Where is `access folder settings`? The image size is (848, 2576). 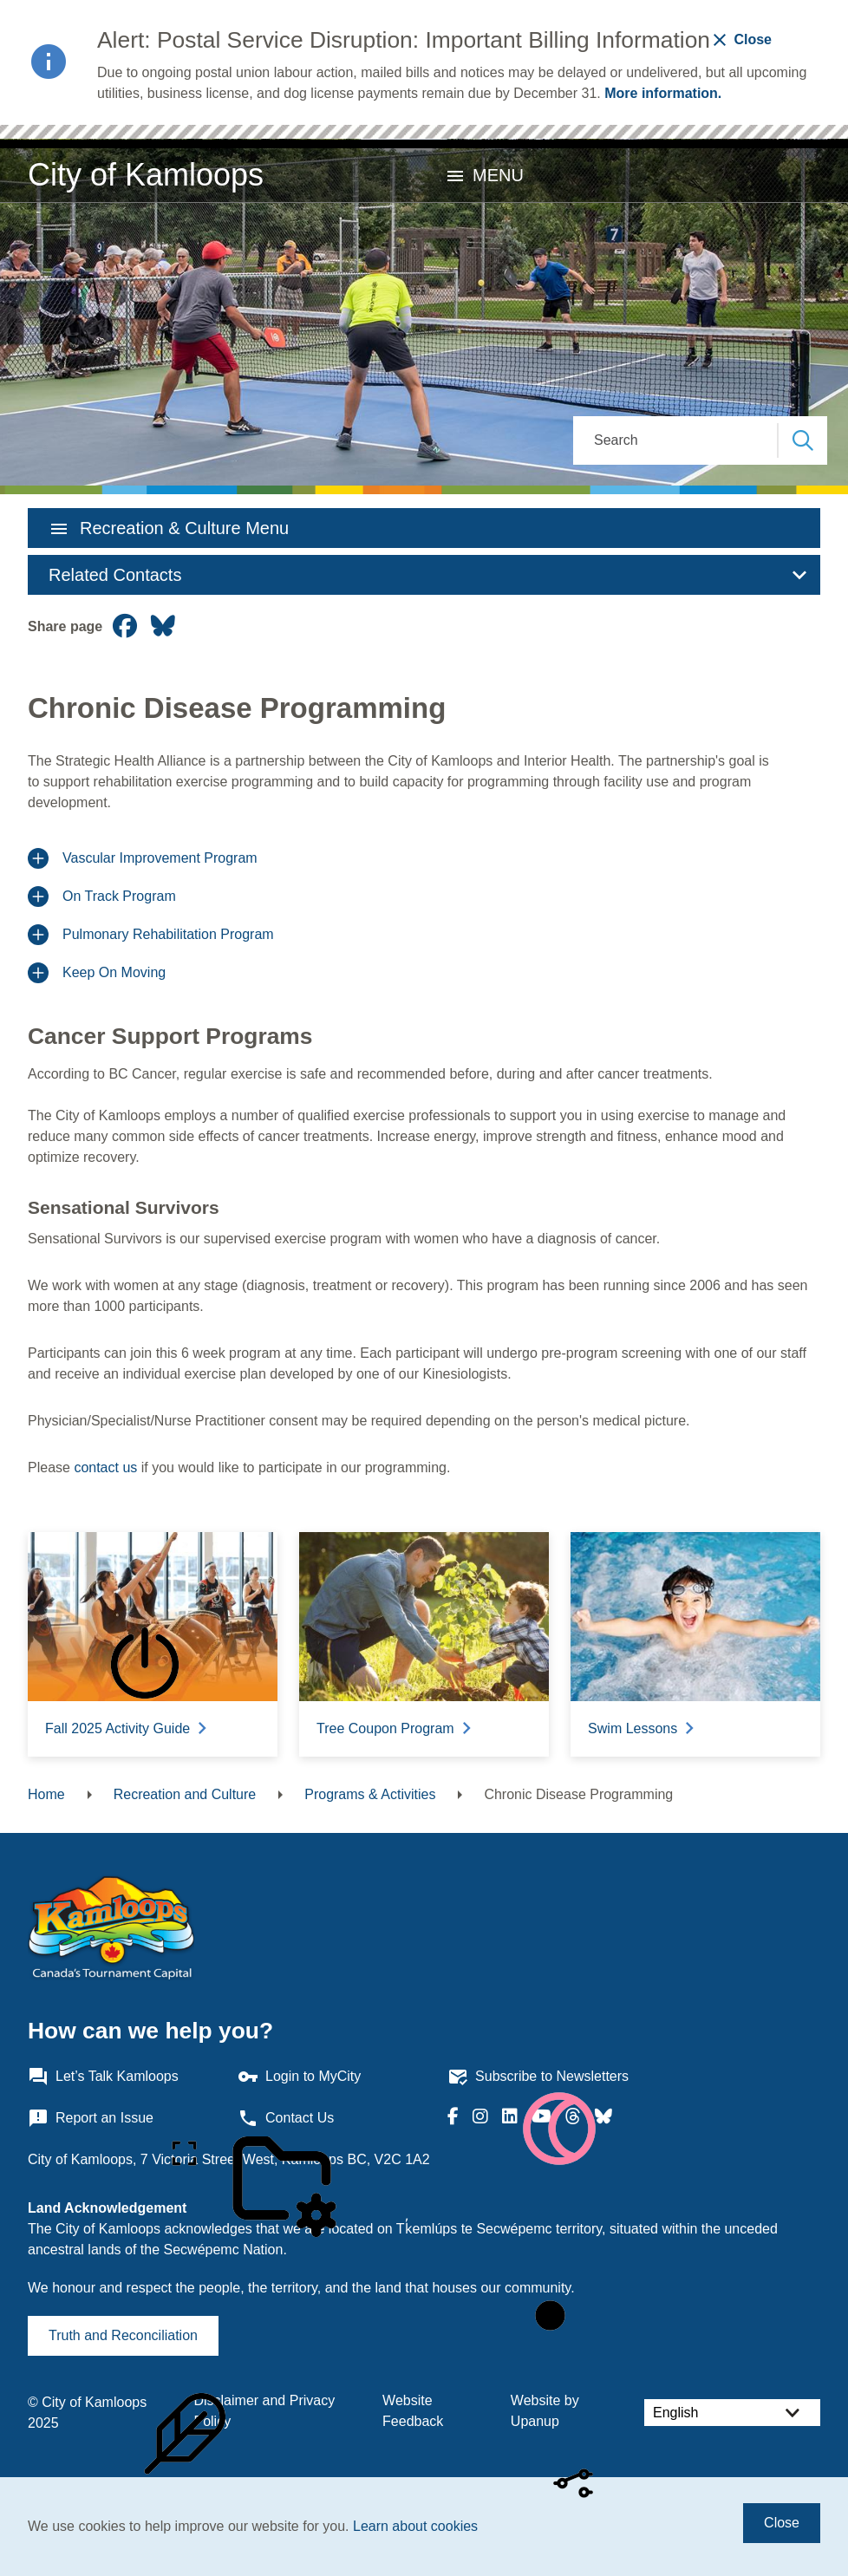 access folder settings is located at coordinates (282, 2181).